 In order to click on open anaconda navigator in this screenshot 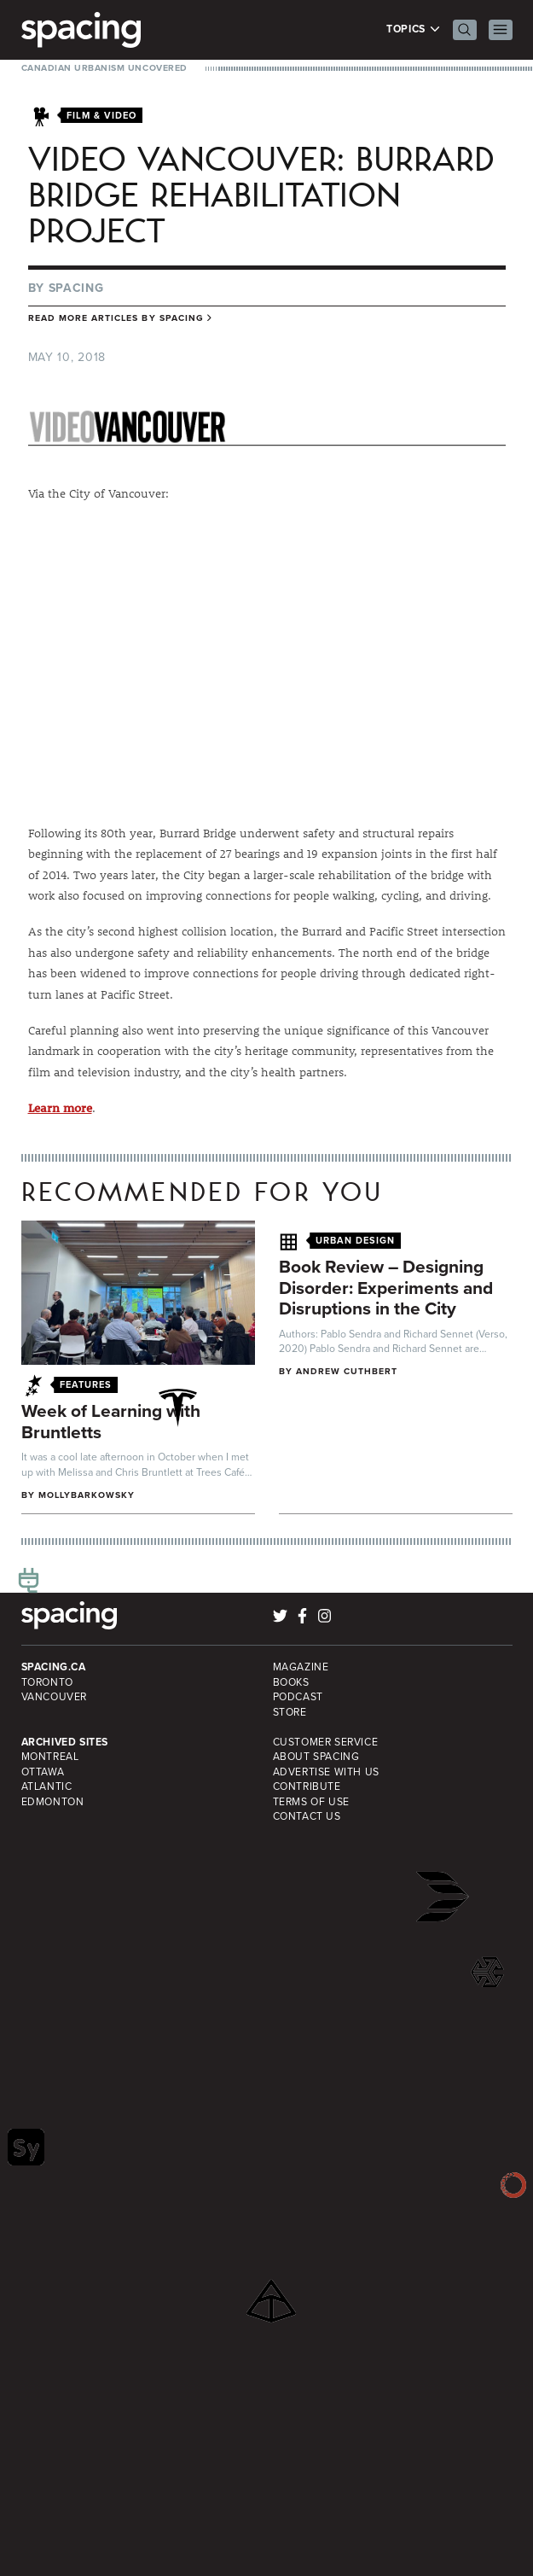, I will do `click(513, 2185)`.